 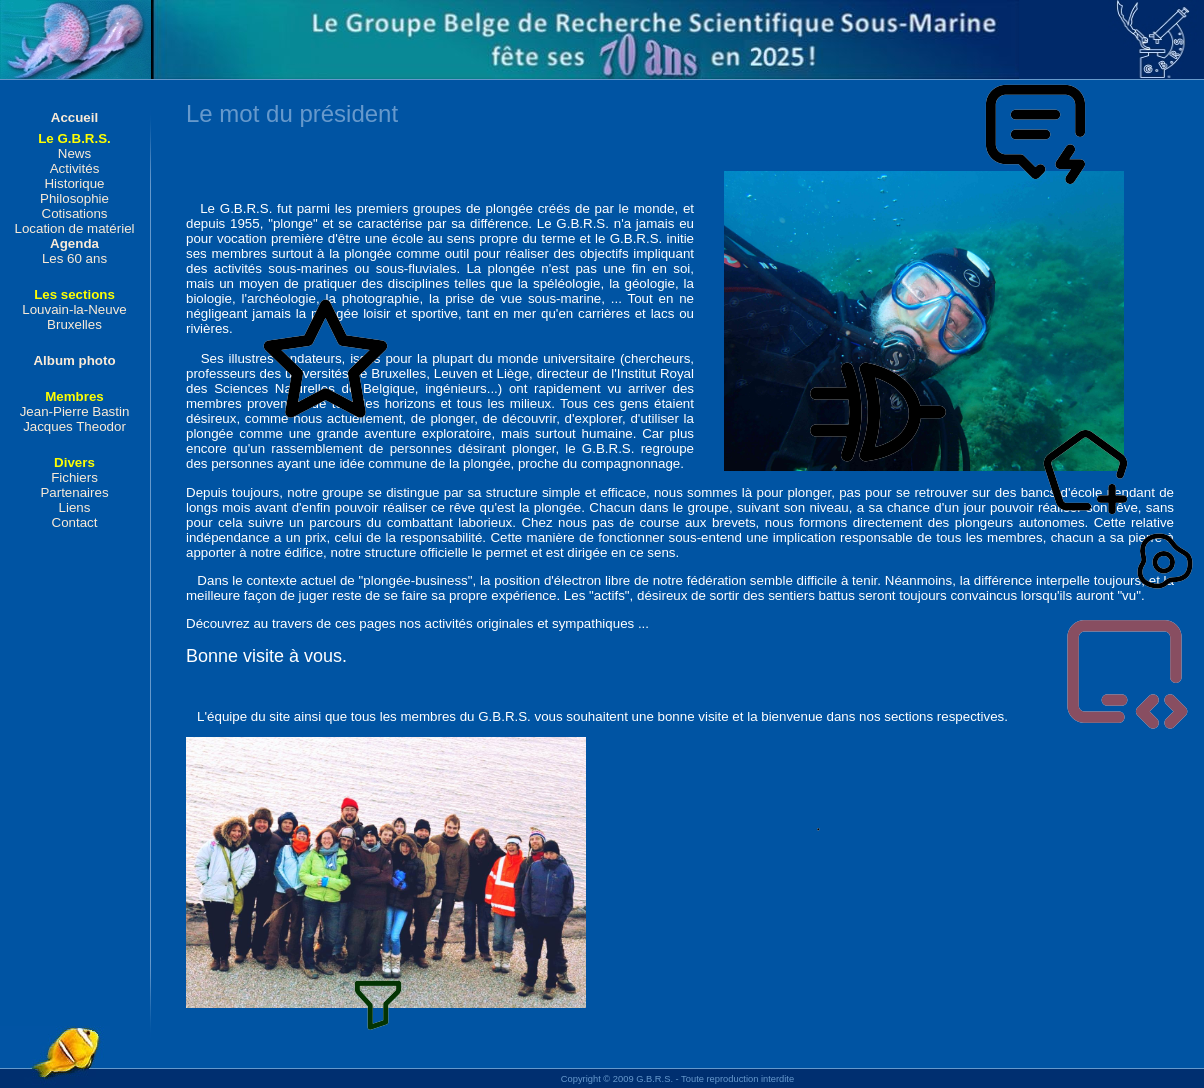 I want to click on send a quick reply, so click(x=1035, y=129).